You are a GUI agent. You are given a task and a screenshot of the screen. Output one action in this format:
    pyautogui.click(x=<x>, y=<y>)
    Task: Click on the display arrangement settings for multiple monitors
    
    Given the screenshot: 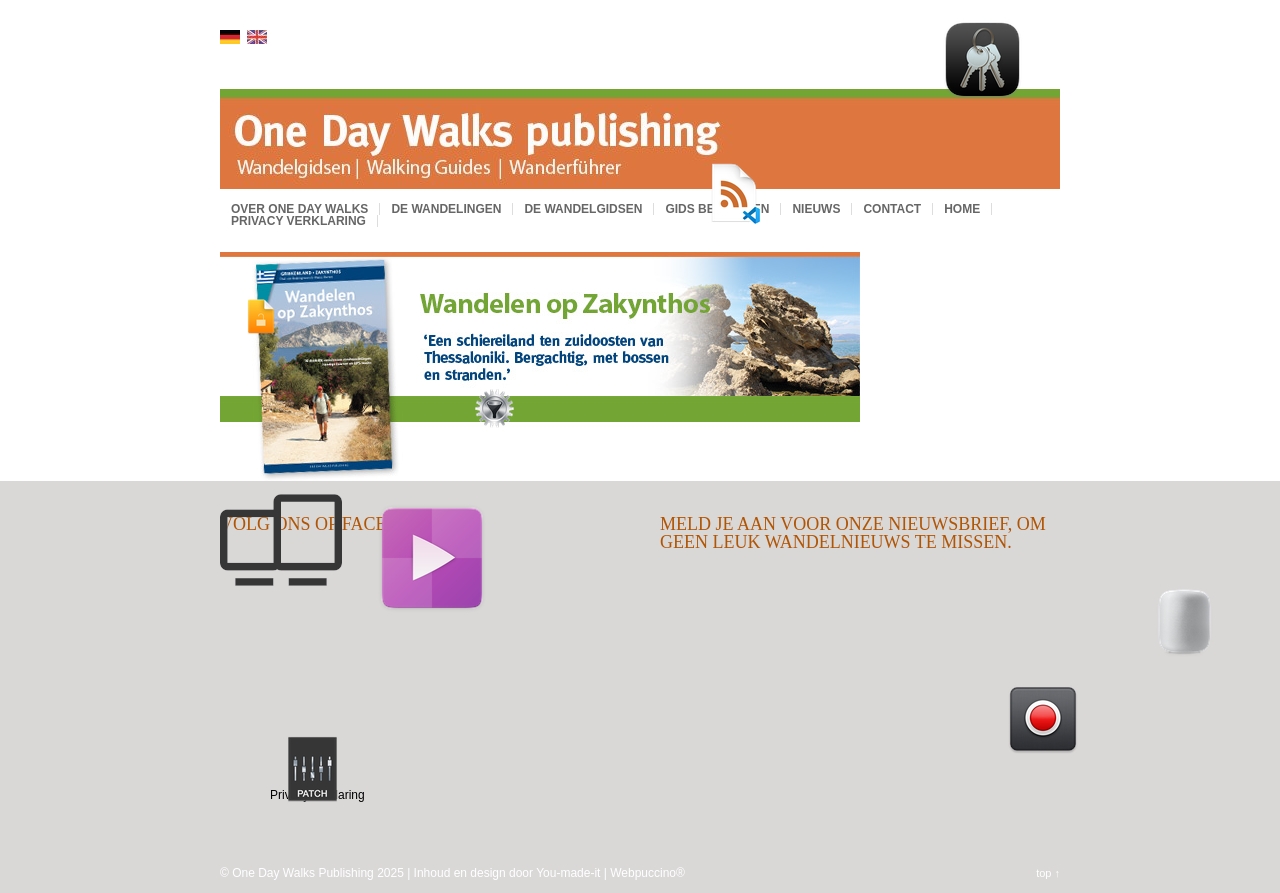 What is the action you would take?
    pyautogui.click(x=281, y=540)
    